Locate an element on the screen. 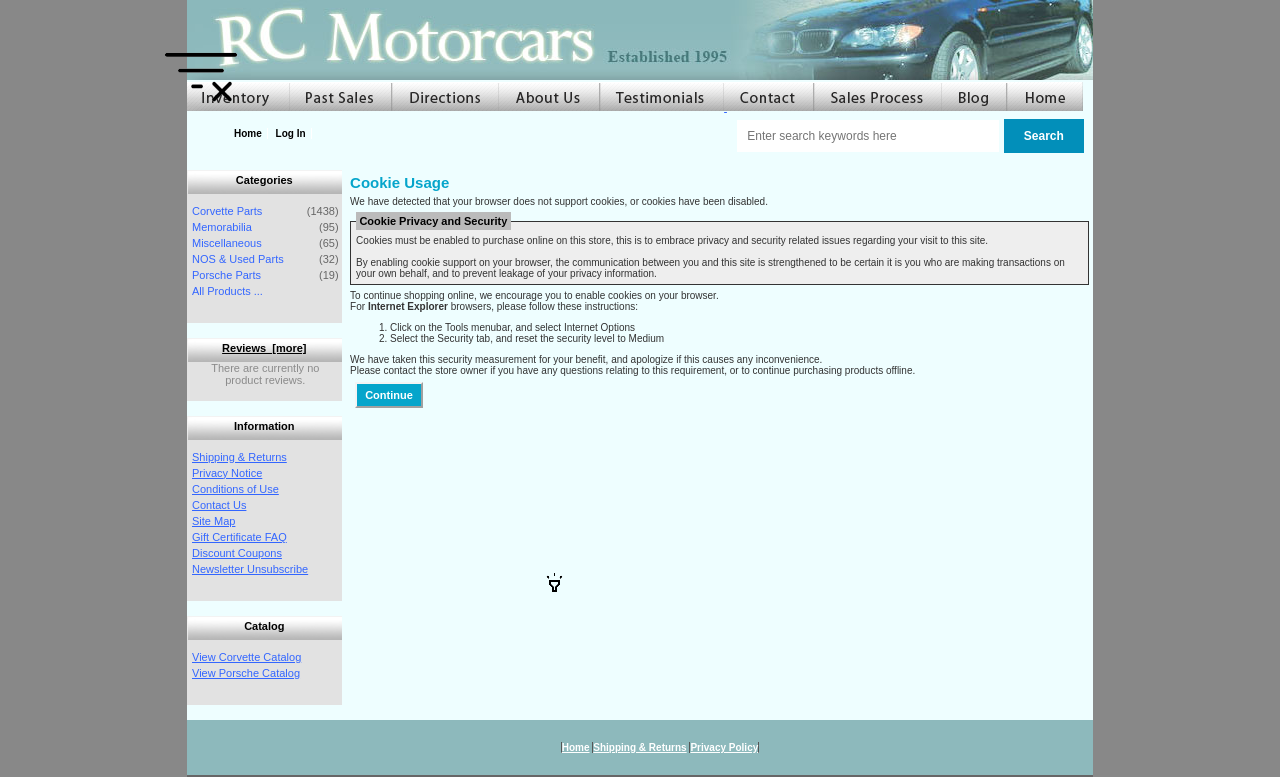 This screenshot has width=1280, height=777. highlight selected text is located at coordinates (554, 582).